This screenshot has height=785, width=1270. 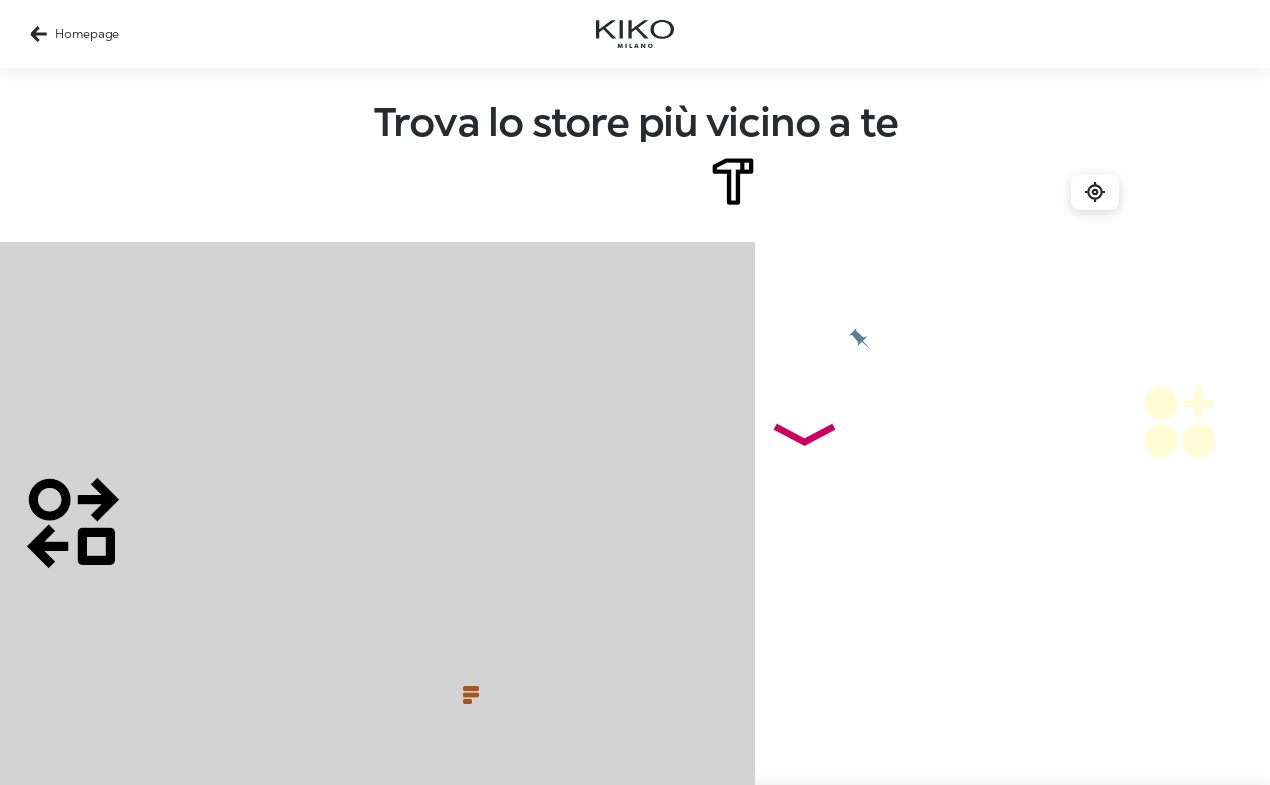 I want to click on swap or exchange between two items, so click(x=73, y=523).